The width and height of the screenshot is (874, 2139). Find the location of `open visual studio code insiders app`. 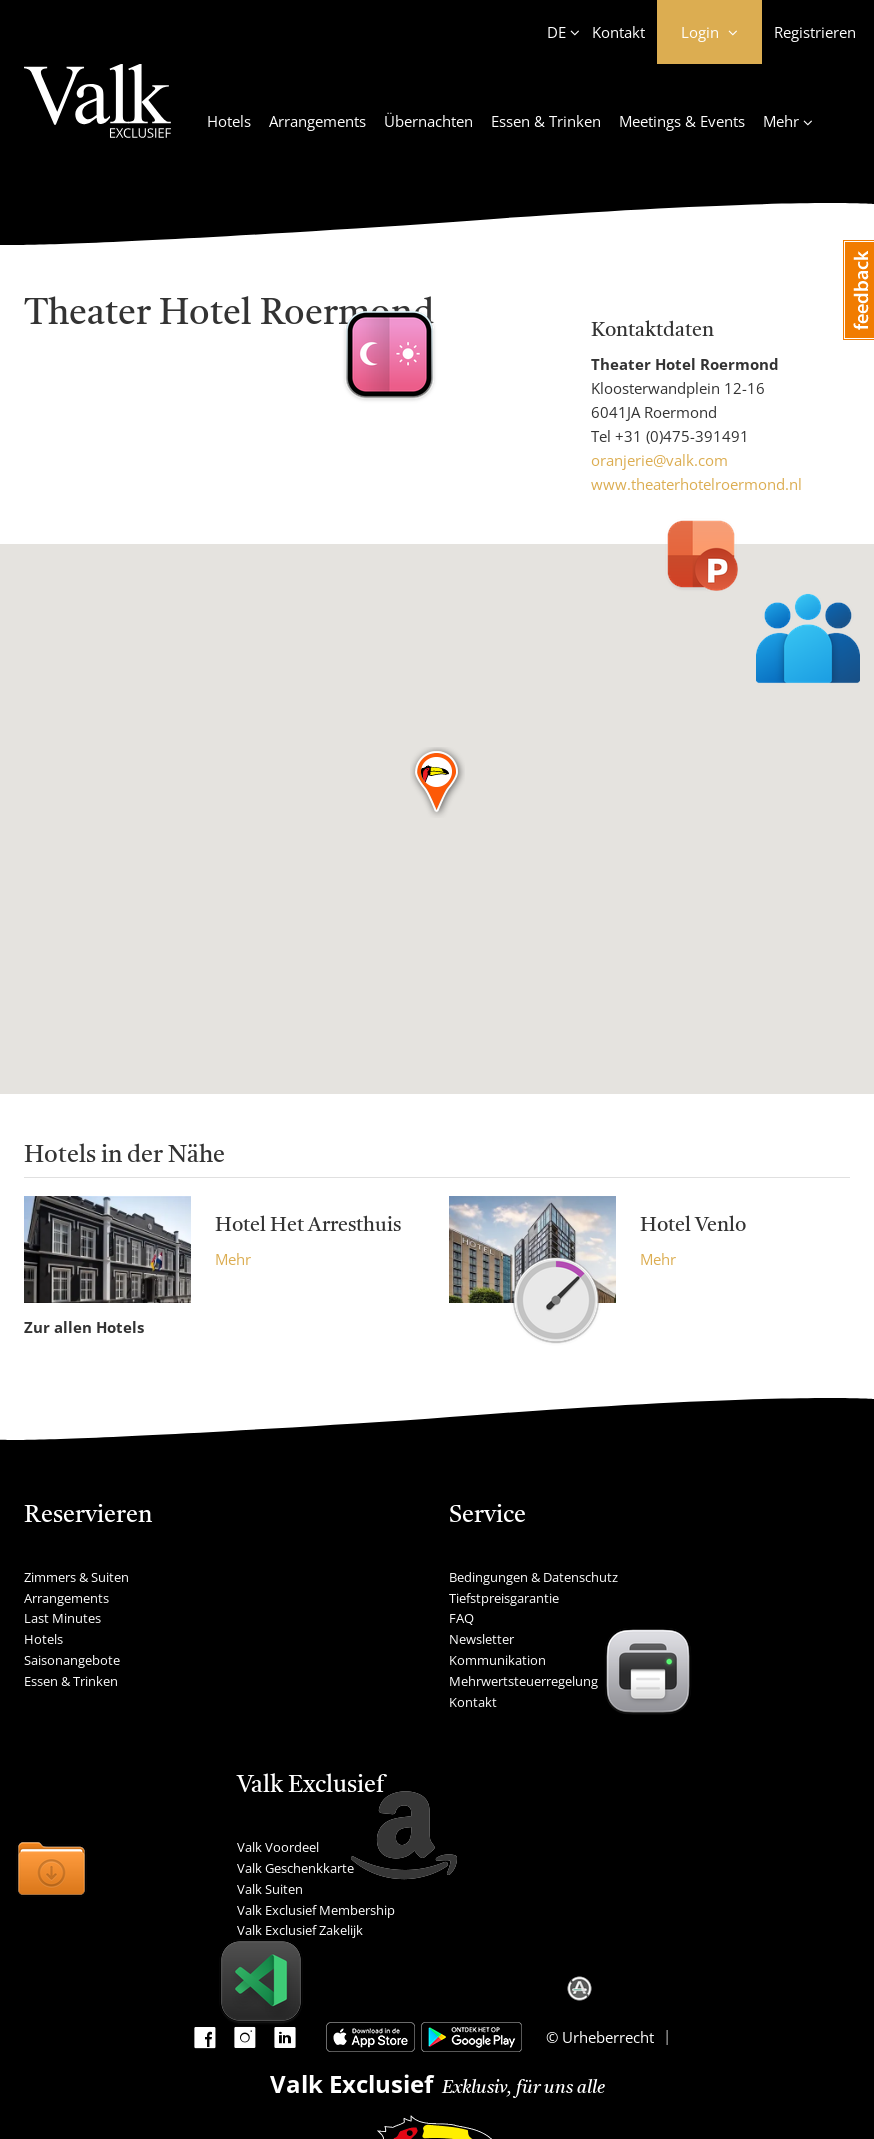

open visual studio code insiders app is located at coordinates (261, 1981).